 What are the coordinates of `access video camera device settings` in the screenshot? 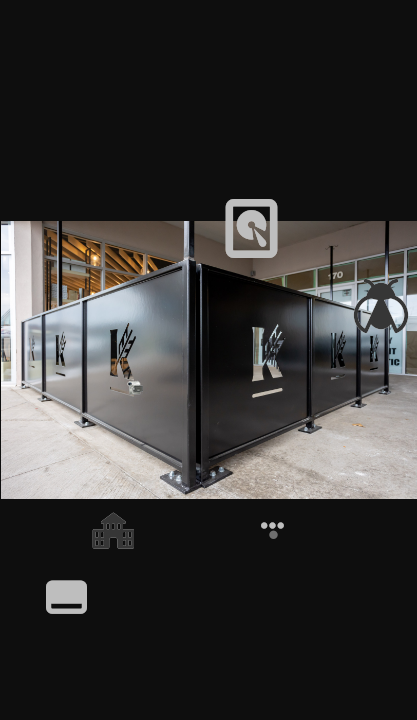 It's located at (135, 388).